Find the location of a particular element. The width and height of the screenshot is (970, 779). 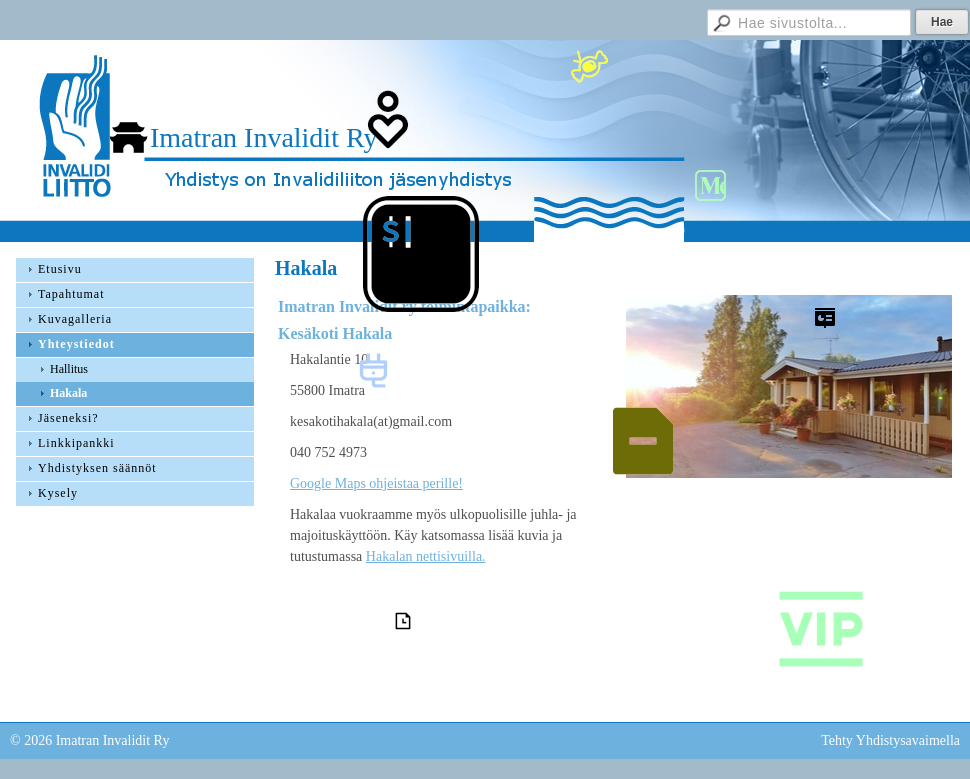

start a presentation slideshow is located at coordinates (825, 317).